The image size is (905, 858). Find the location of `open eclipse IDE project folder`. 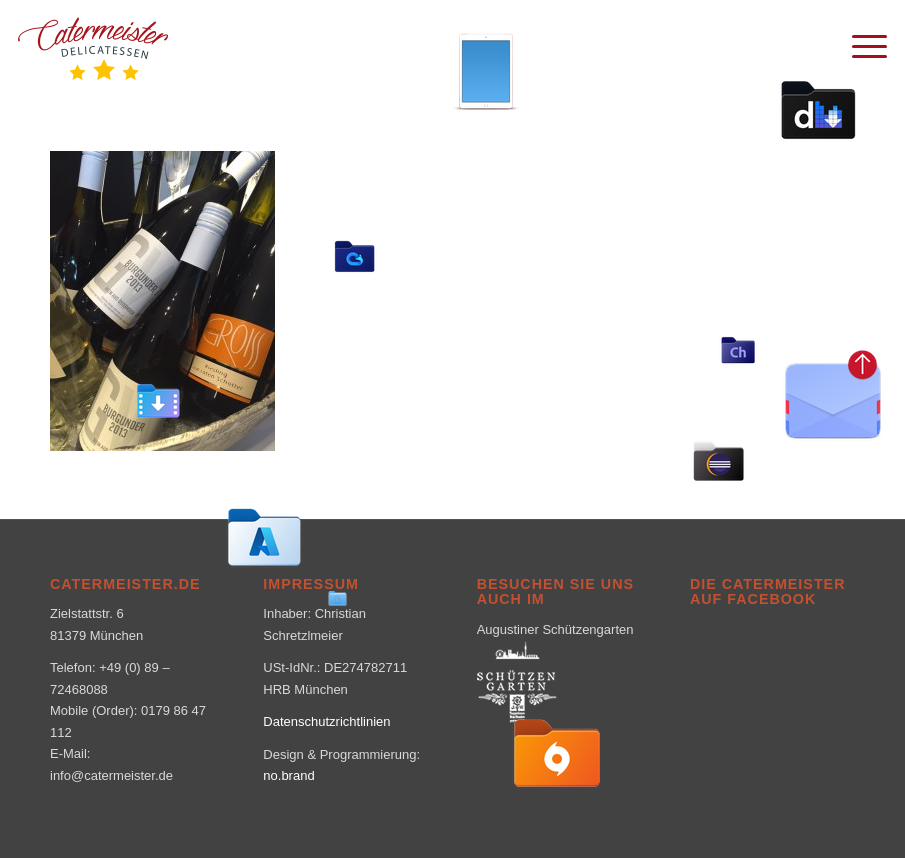

open eclipse IDE project folder is located at coordinates (718, 462).